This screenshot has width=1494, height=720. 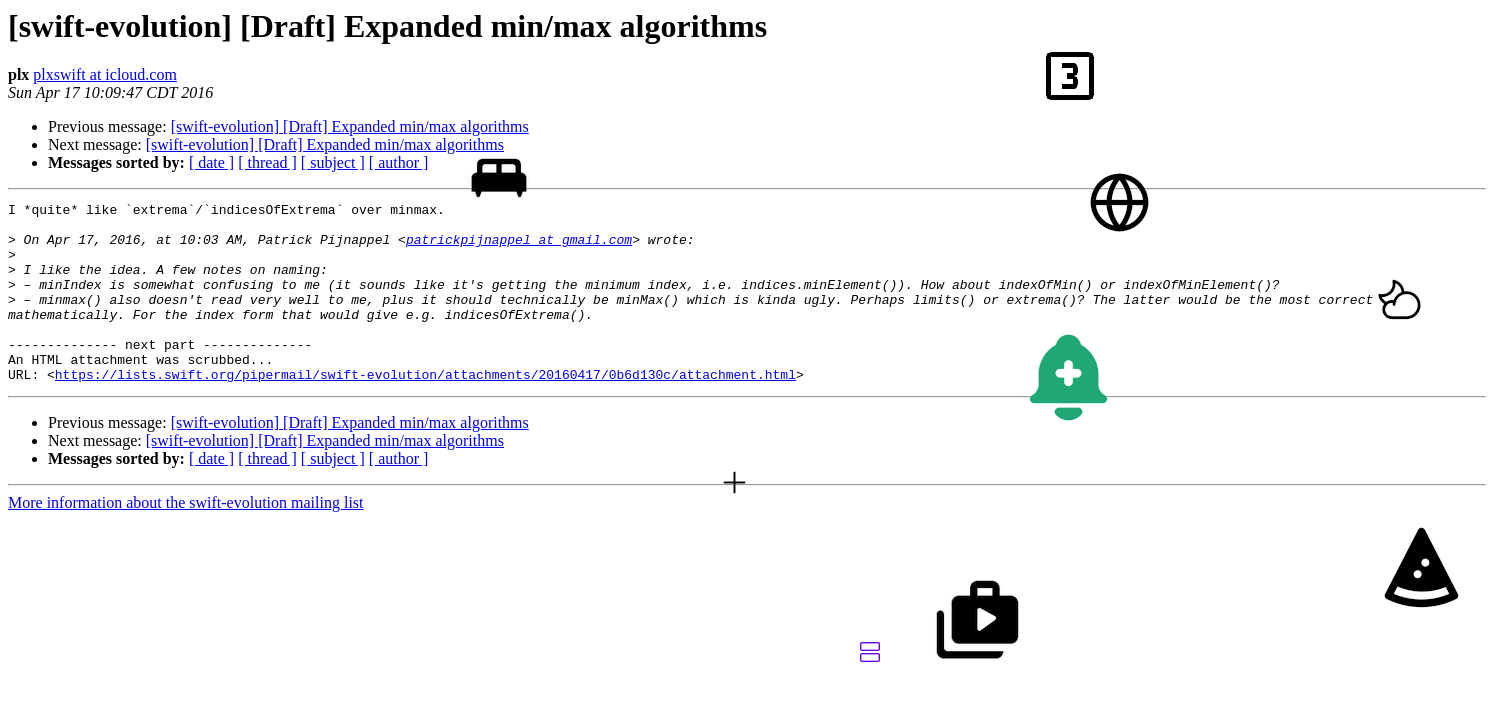 I want to click on view hotel room or accommodation options, so click(x=499, y=178).